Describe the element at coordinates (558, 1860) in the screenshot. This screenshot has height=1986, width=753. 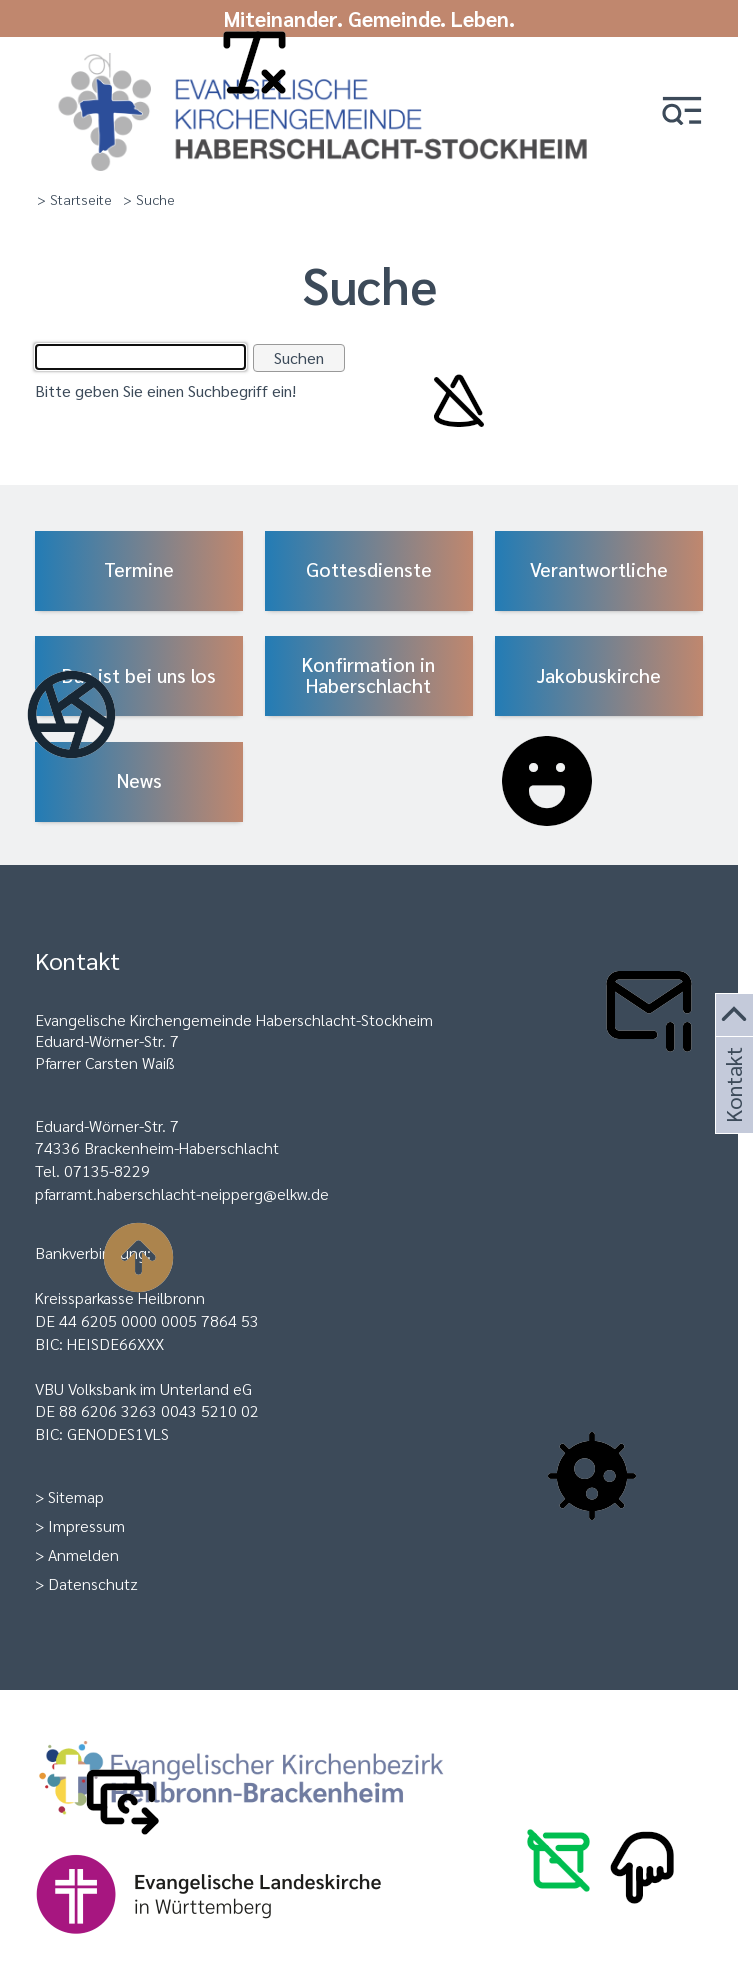
I see `disable archive functionality` at that location.